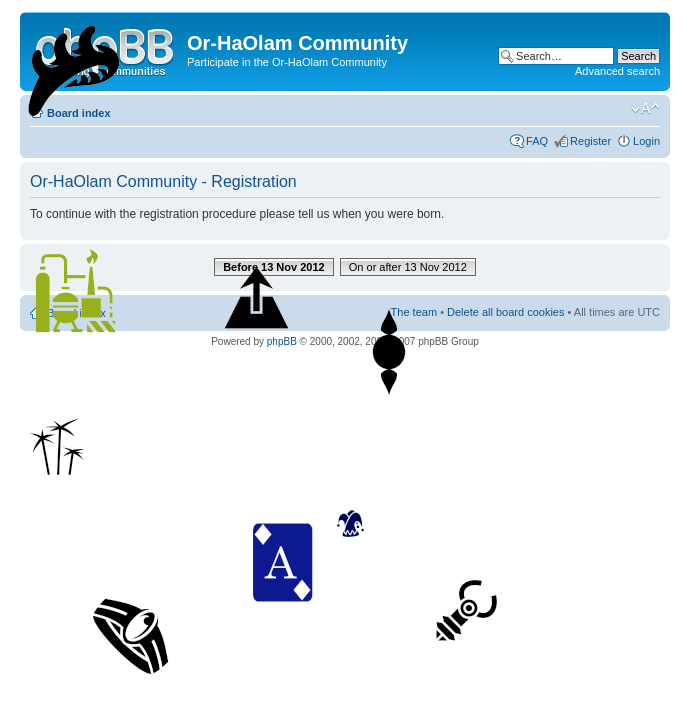 The image size is (690, 721). What do you see at coordinates (57, 446) in the screenshot?
I see `view ancient or historical documents` at bounding box center [57, 446].